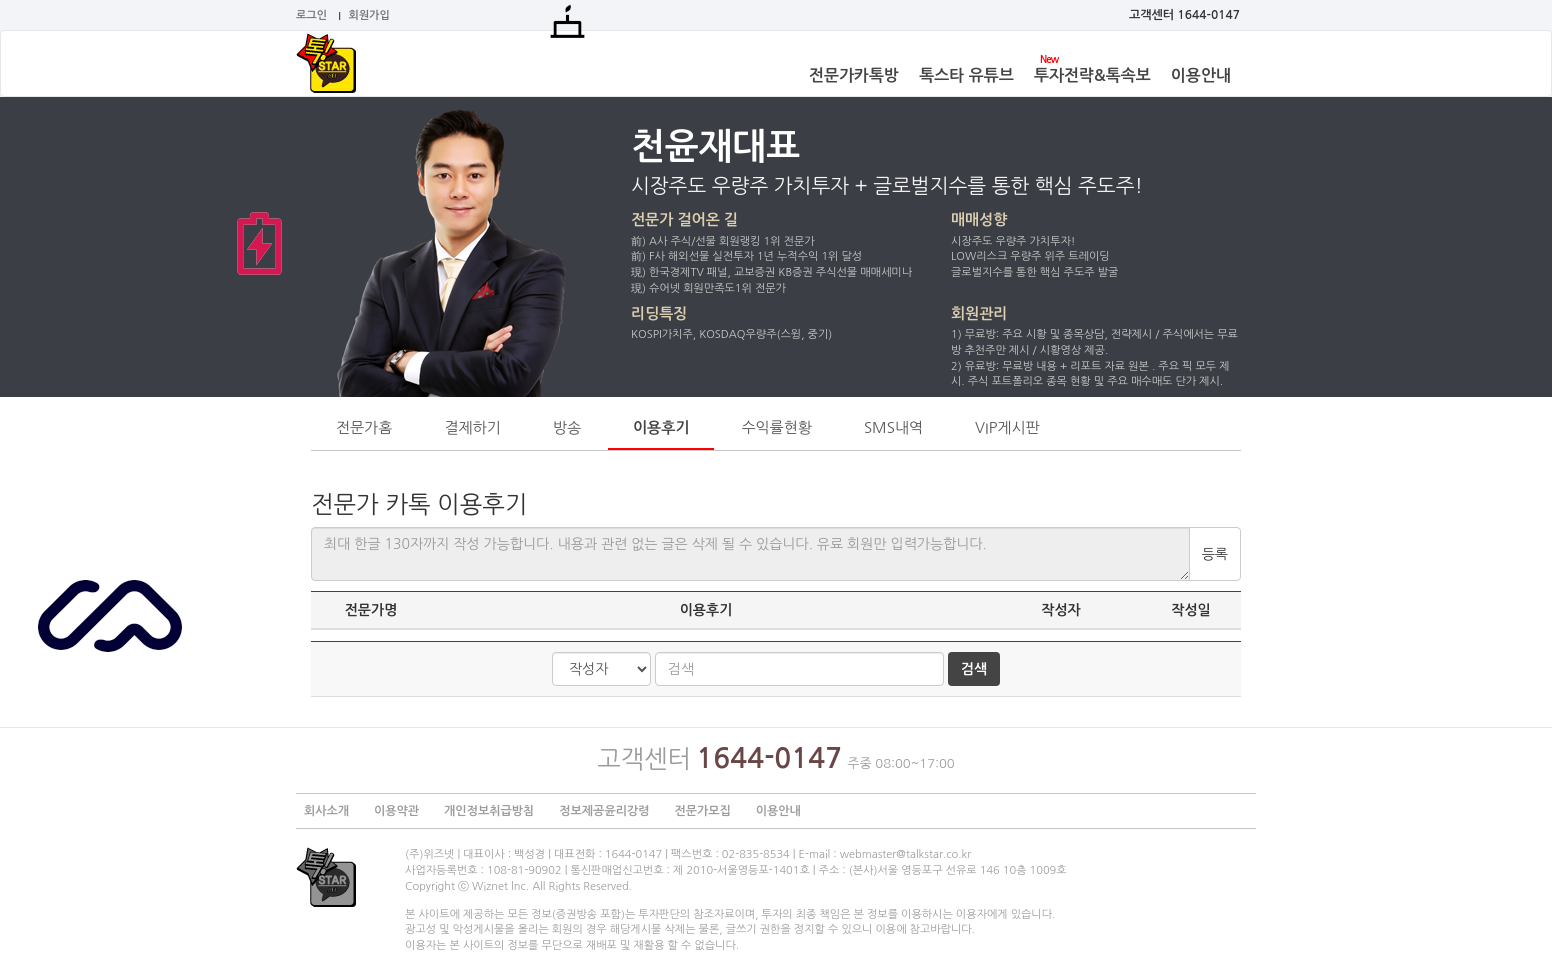 This screenshot has width=1552, height=966. Describe the element at coordinates (259, 243) in the screenshot. I see `battery charging status indicator` at that location.